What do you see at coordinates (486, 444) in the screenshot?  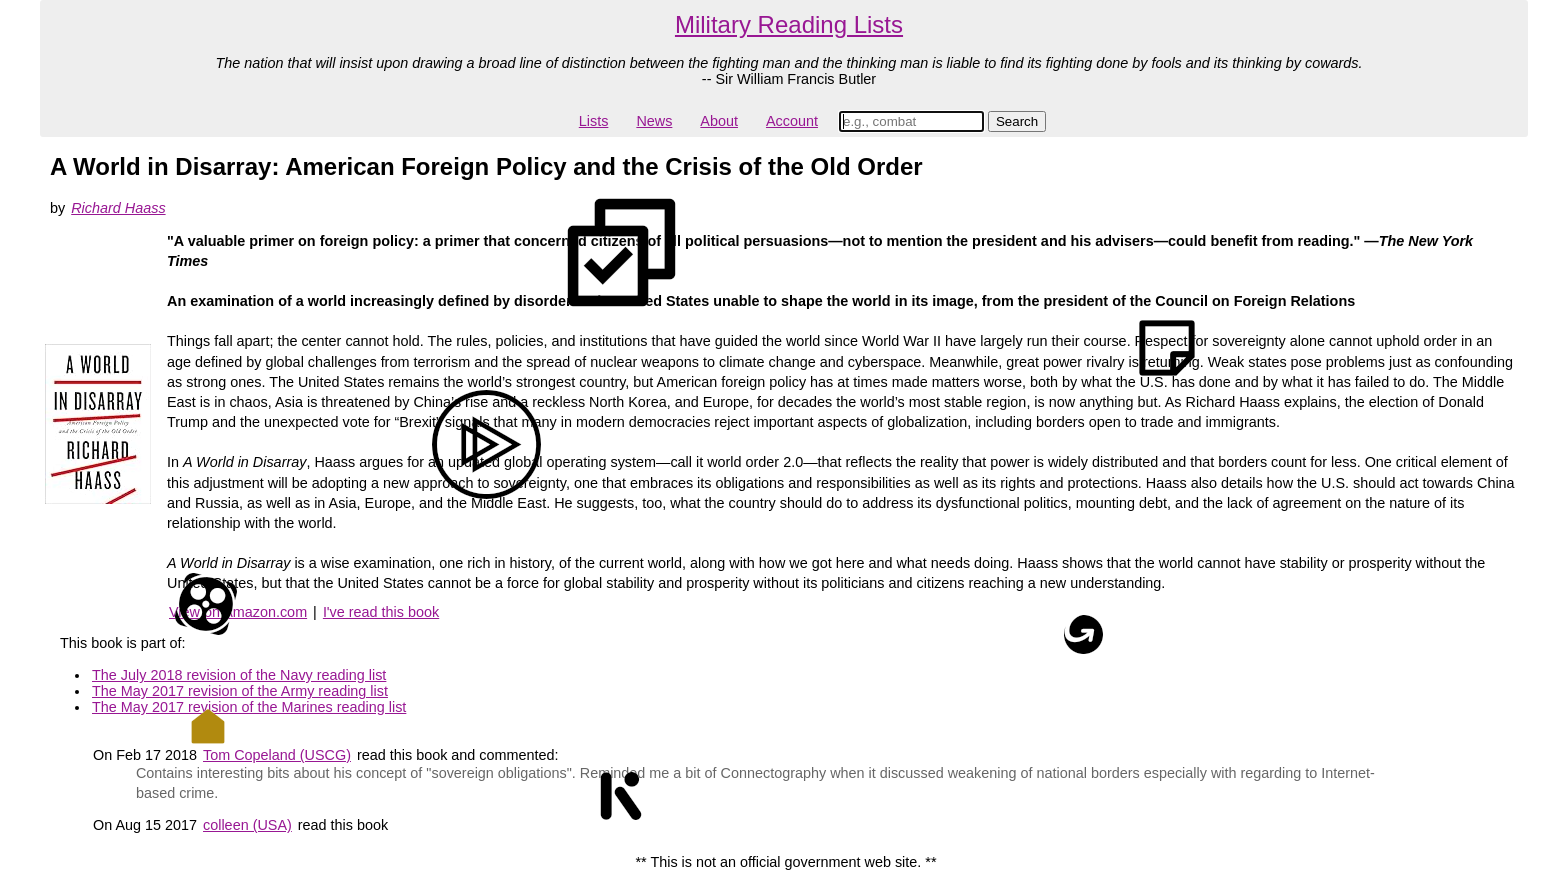 I see `open Pluralsight learning platform` at bounding box center [486, 444].